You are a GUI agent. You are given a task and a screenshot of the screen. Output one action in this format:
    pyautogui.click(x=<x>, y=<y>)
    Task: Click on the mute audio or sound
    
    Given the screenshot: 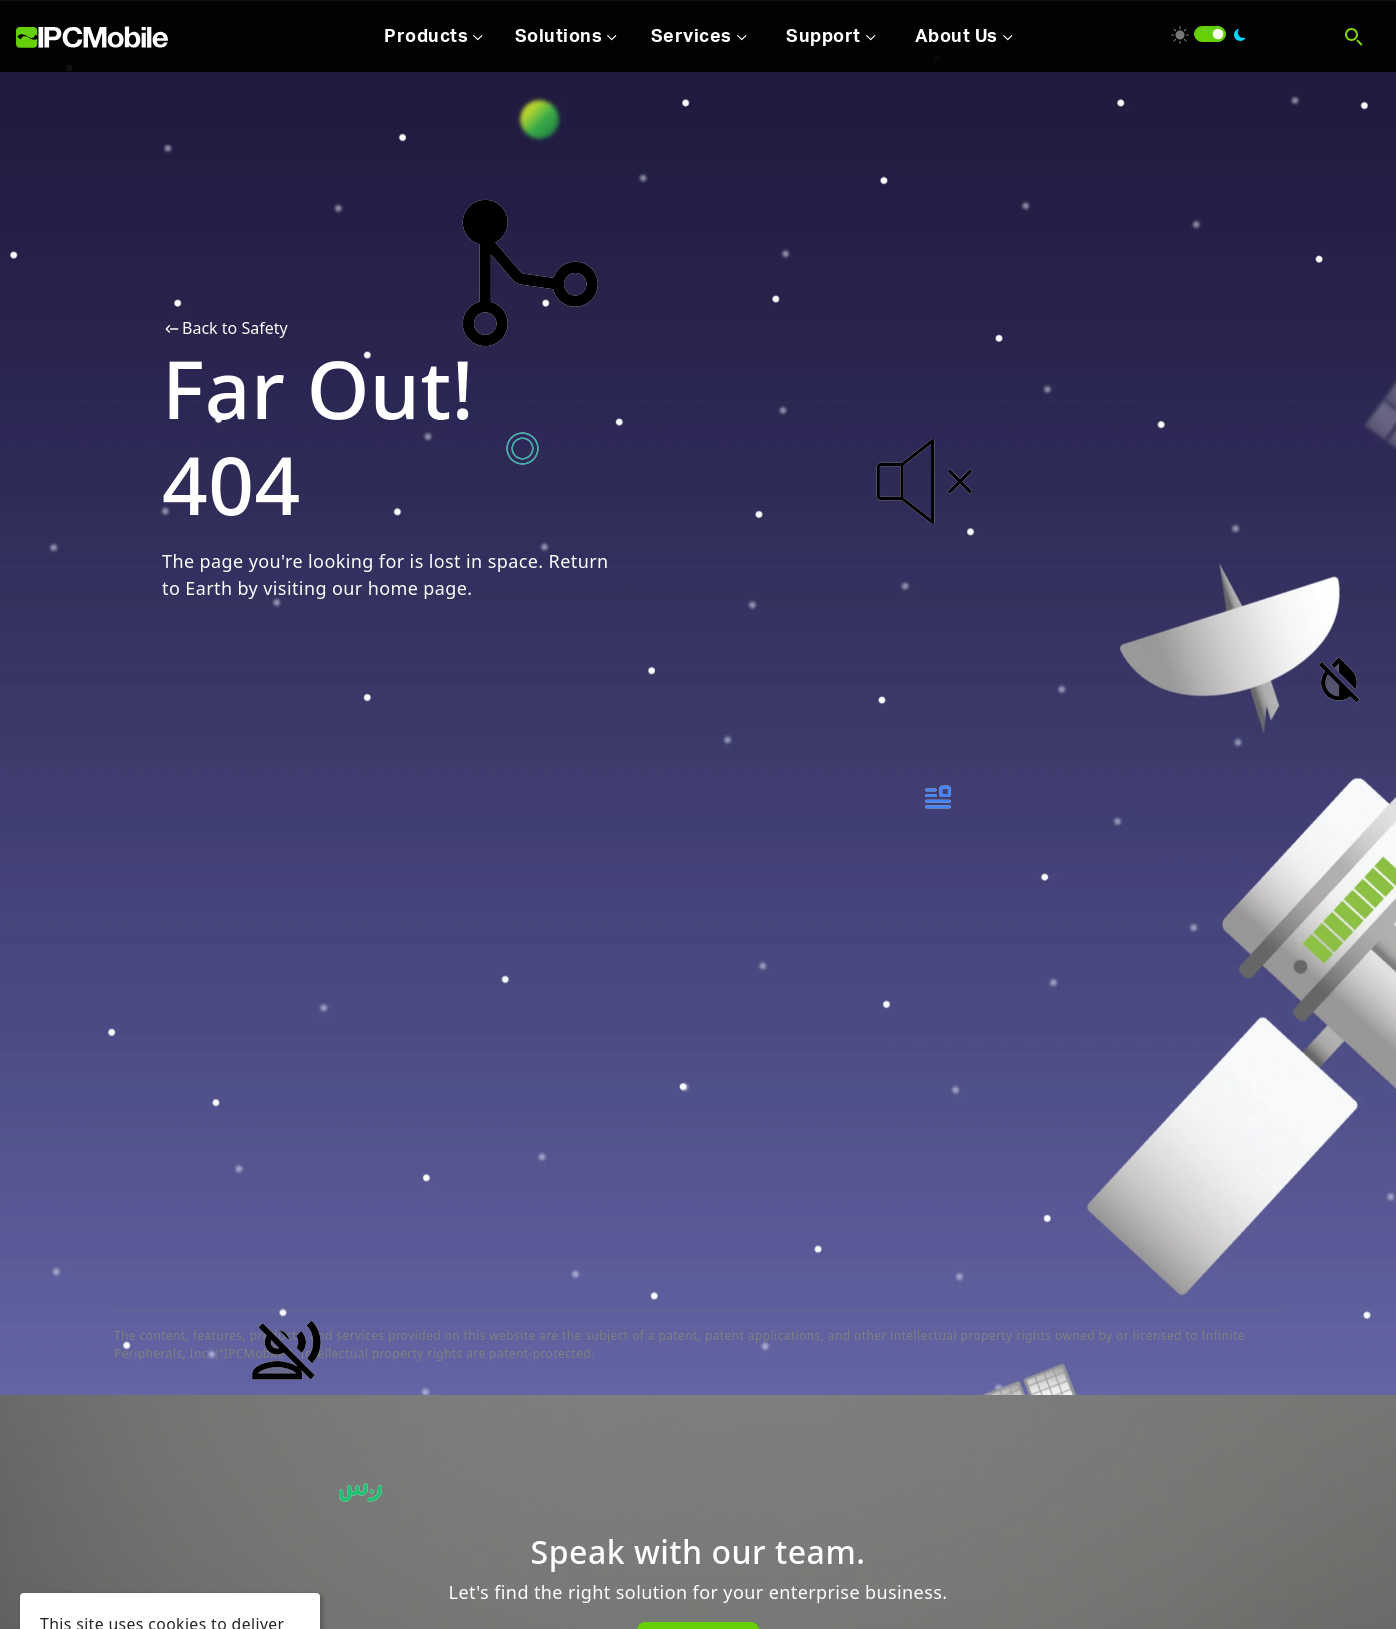 What is the action you would take?
    pyautogui.click(x=922, y=481)
    